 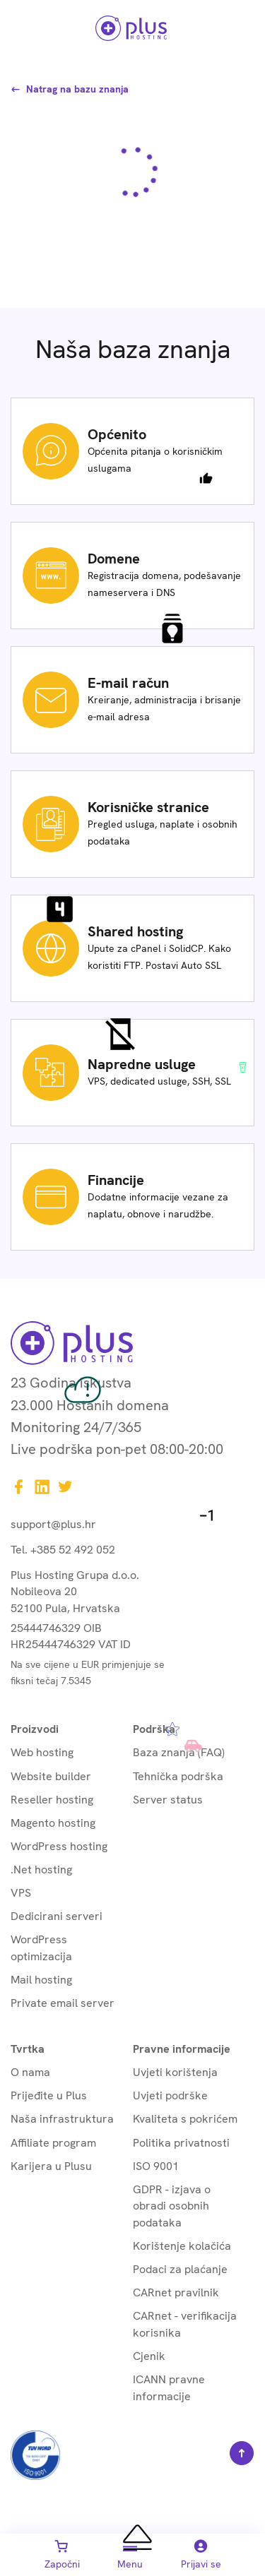 I want to click on decrease exposure by one stop, so click(x=206, y=1515).